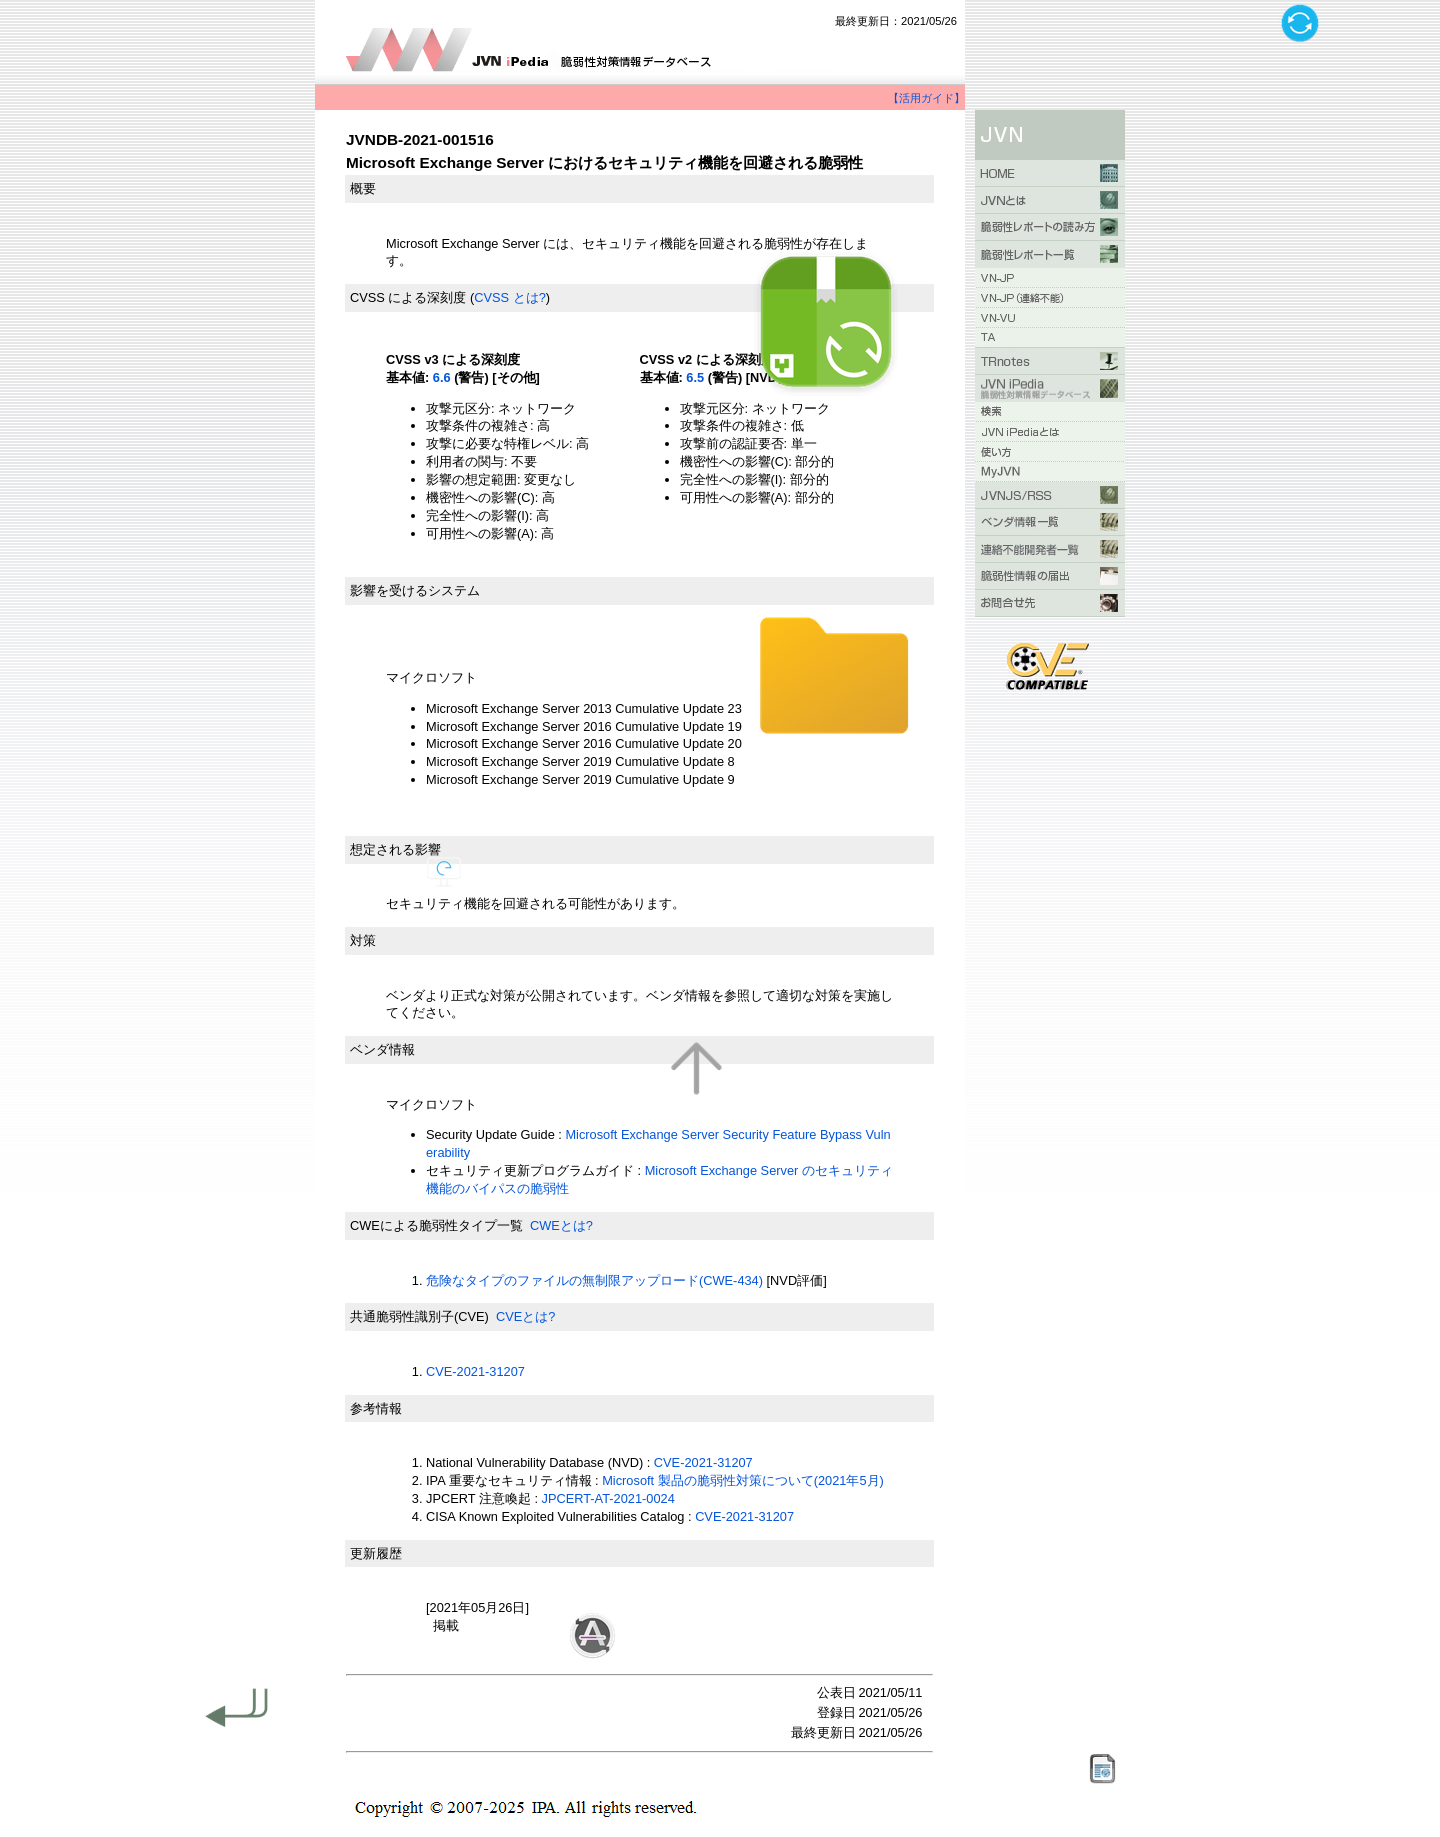  Describe the element at coordinates (833, 679) in the screenshot. I see `open liveback folder` at that location.